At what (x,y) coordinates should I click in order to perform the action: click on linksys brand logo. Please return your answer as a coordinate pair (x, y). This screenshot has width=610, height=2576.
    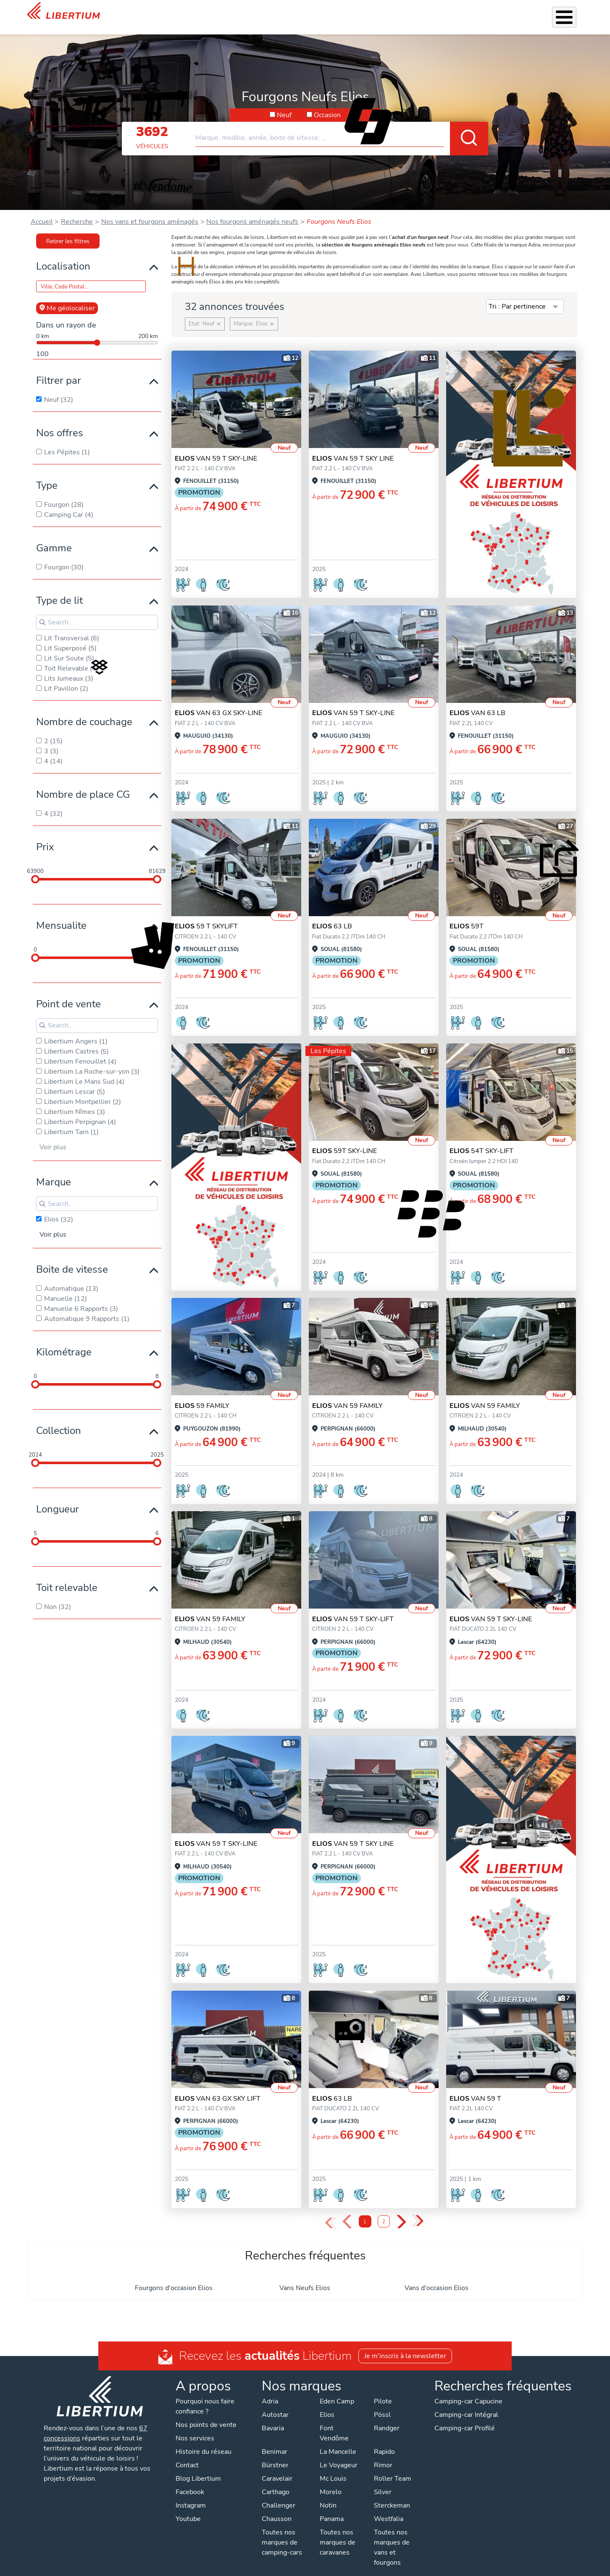
    Looking at the image, I should click on (529, 427).